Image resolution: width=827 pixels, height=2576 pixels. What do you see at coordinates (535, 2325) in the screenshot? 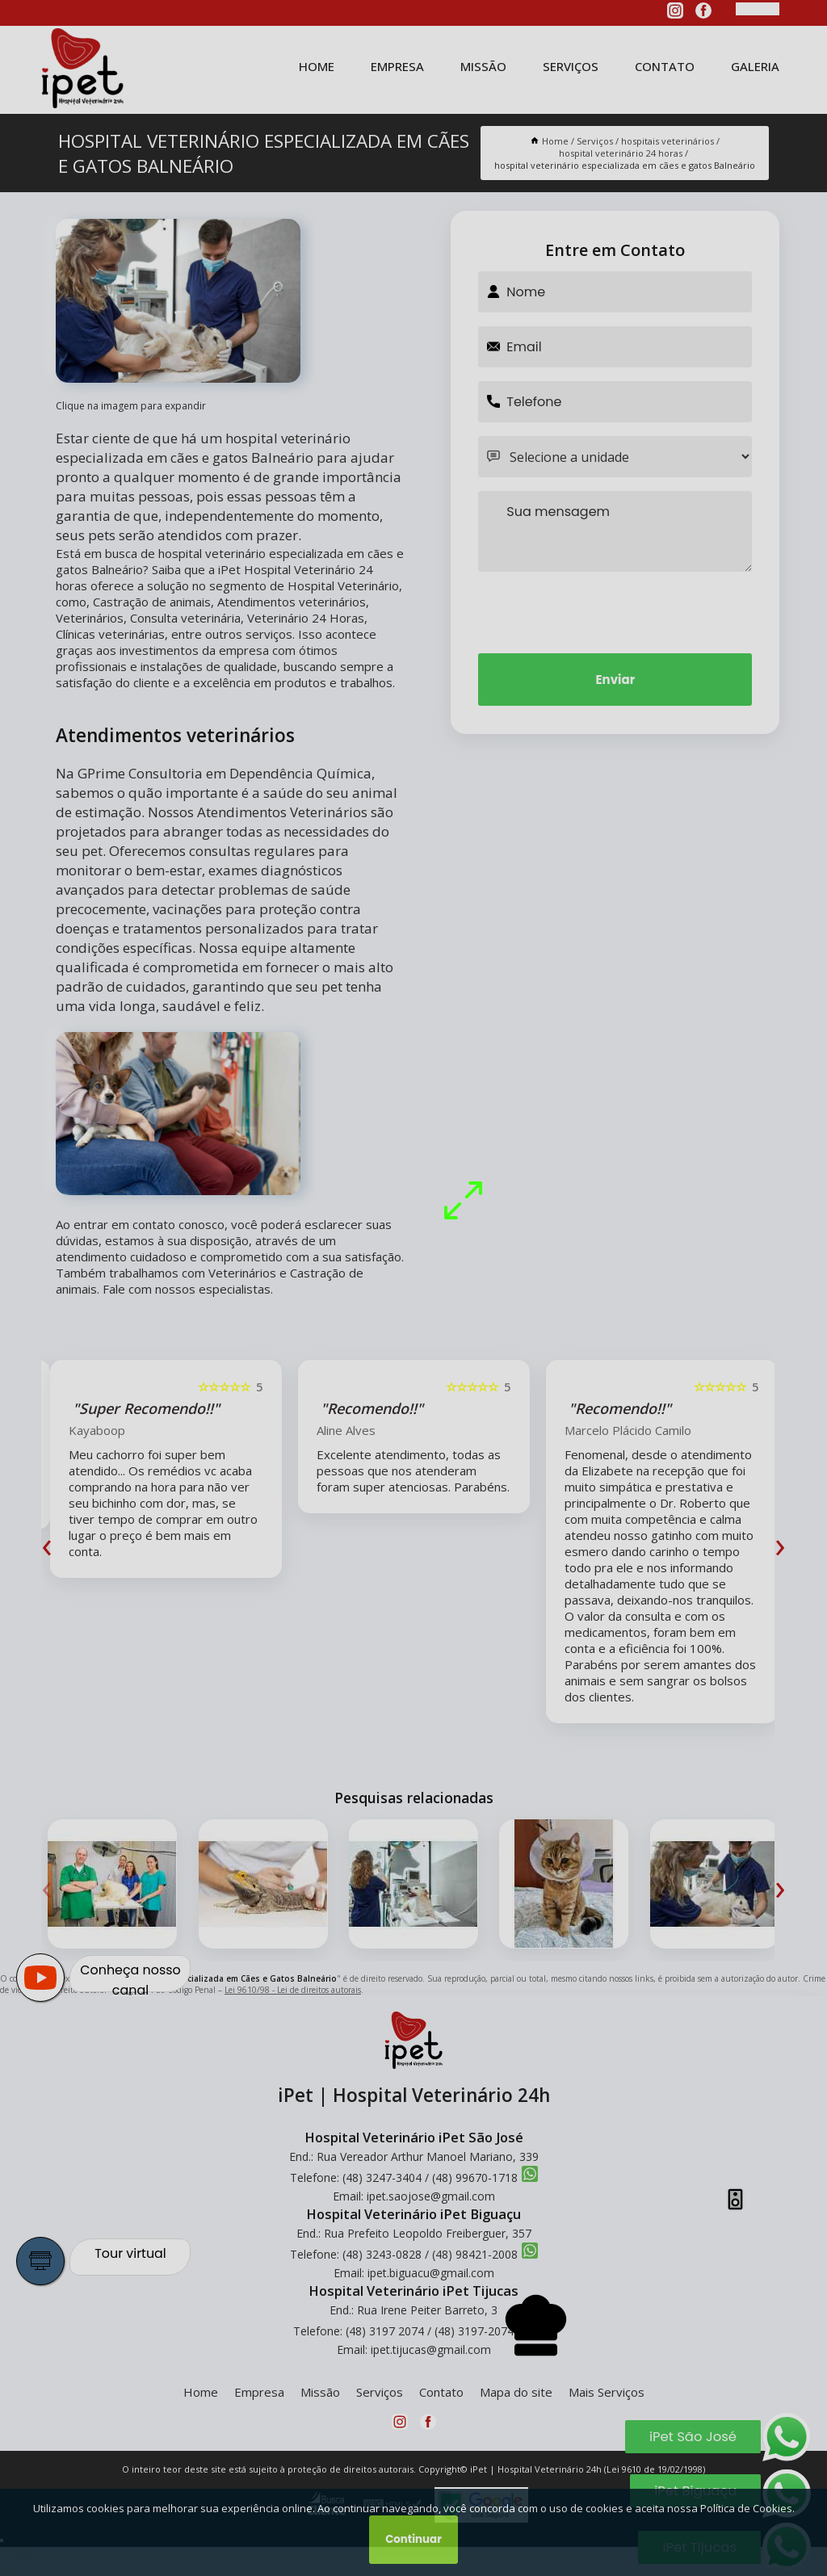
I see `browse recipes or cooking content` at bounding box center [535, 2325].